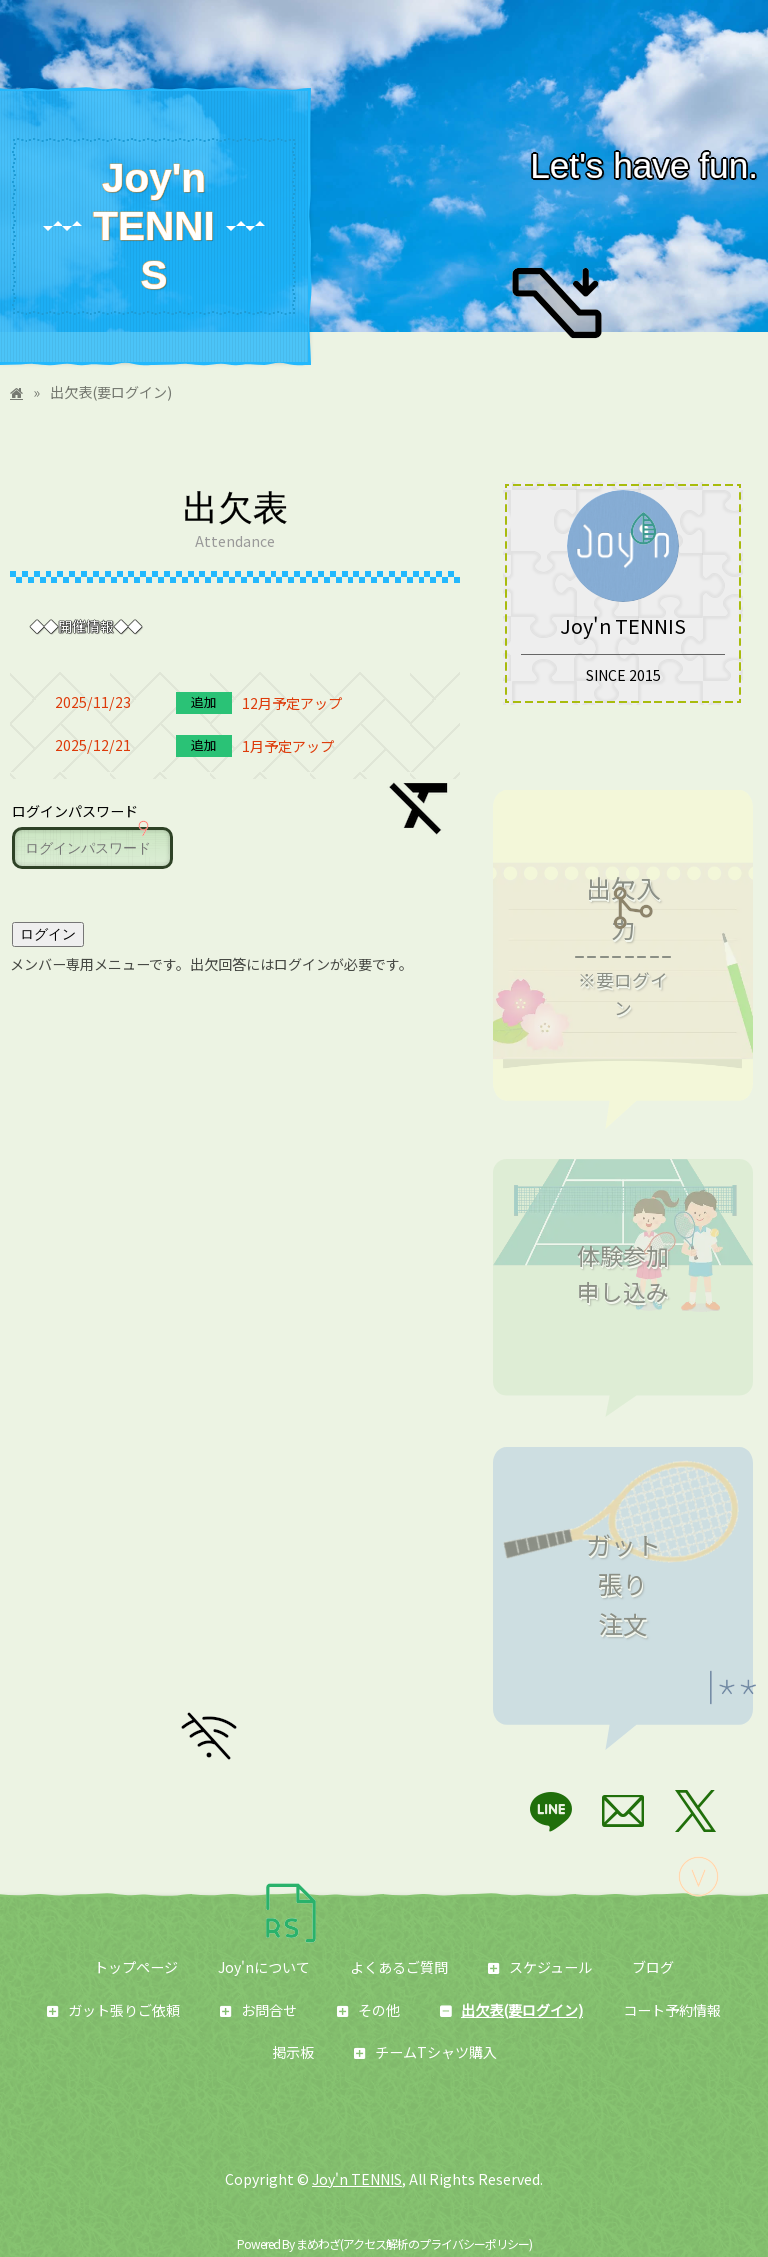  I want to click on clear text formatting, so click(421, 805).